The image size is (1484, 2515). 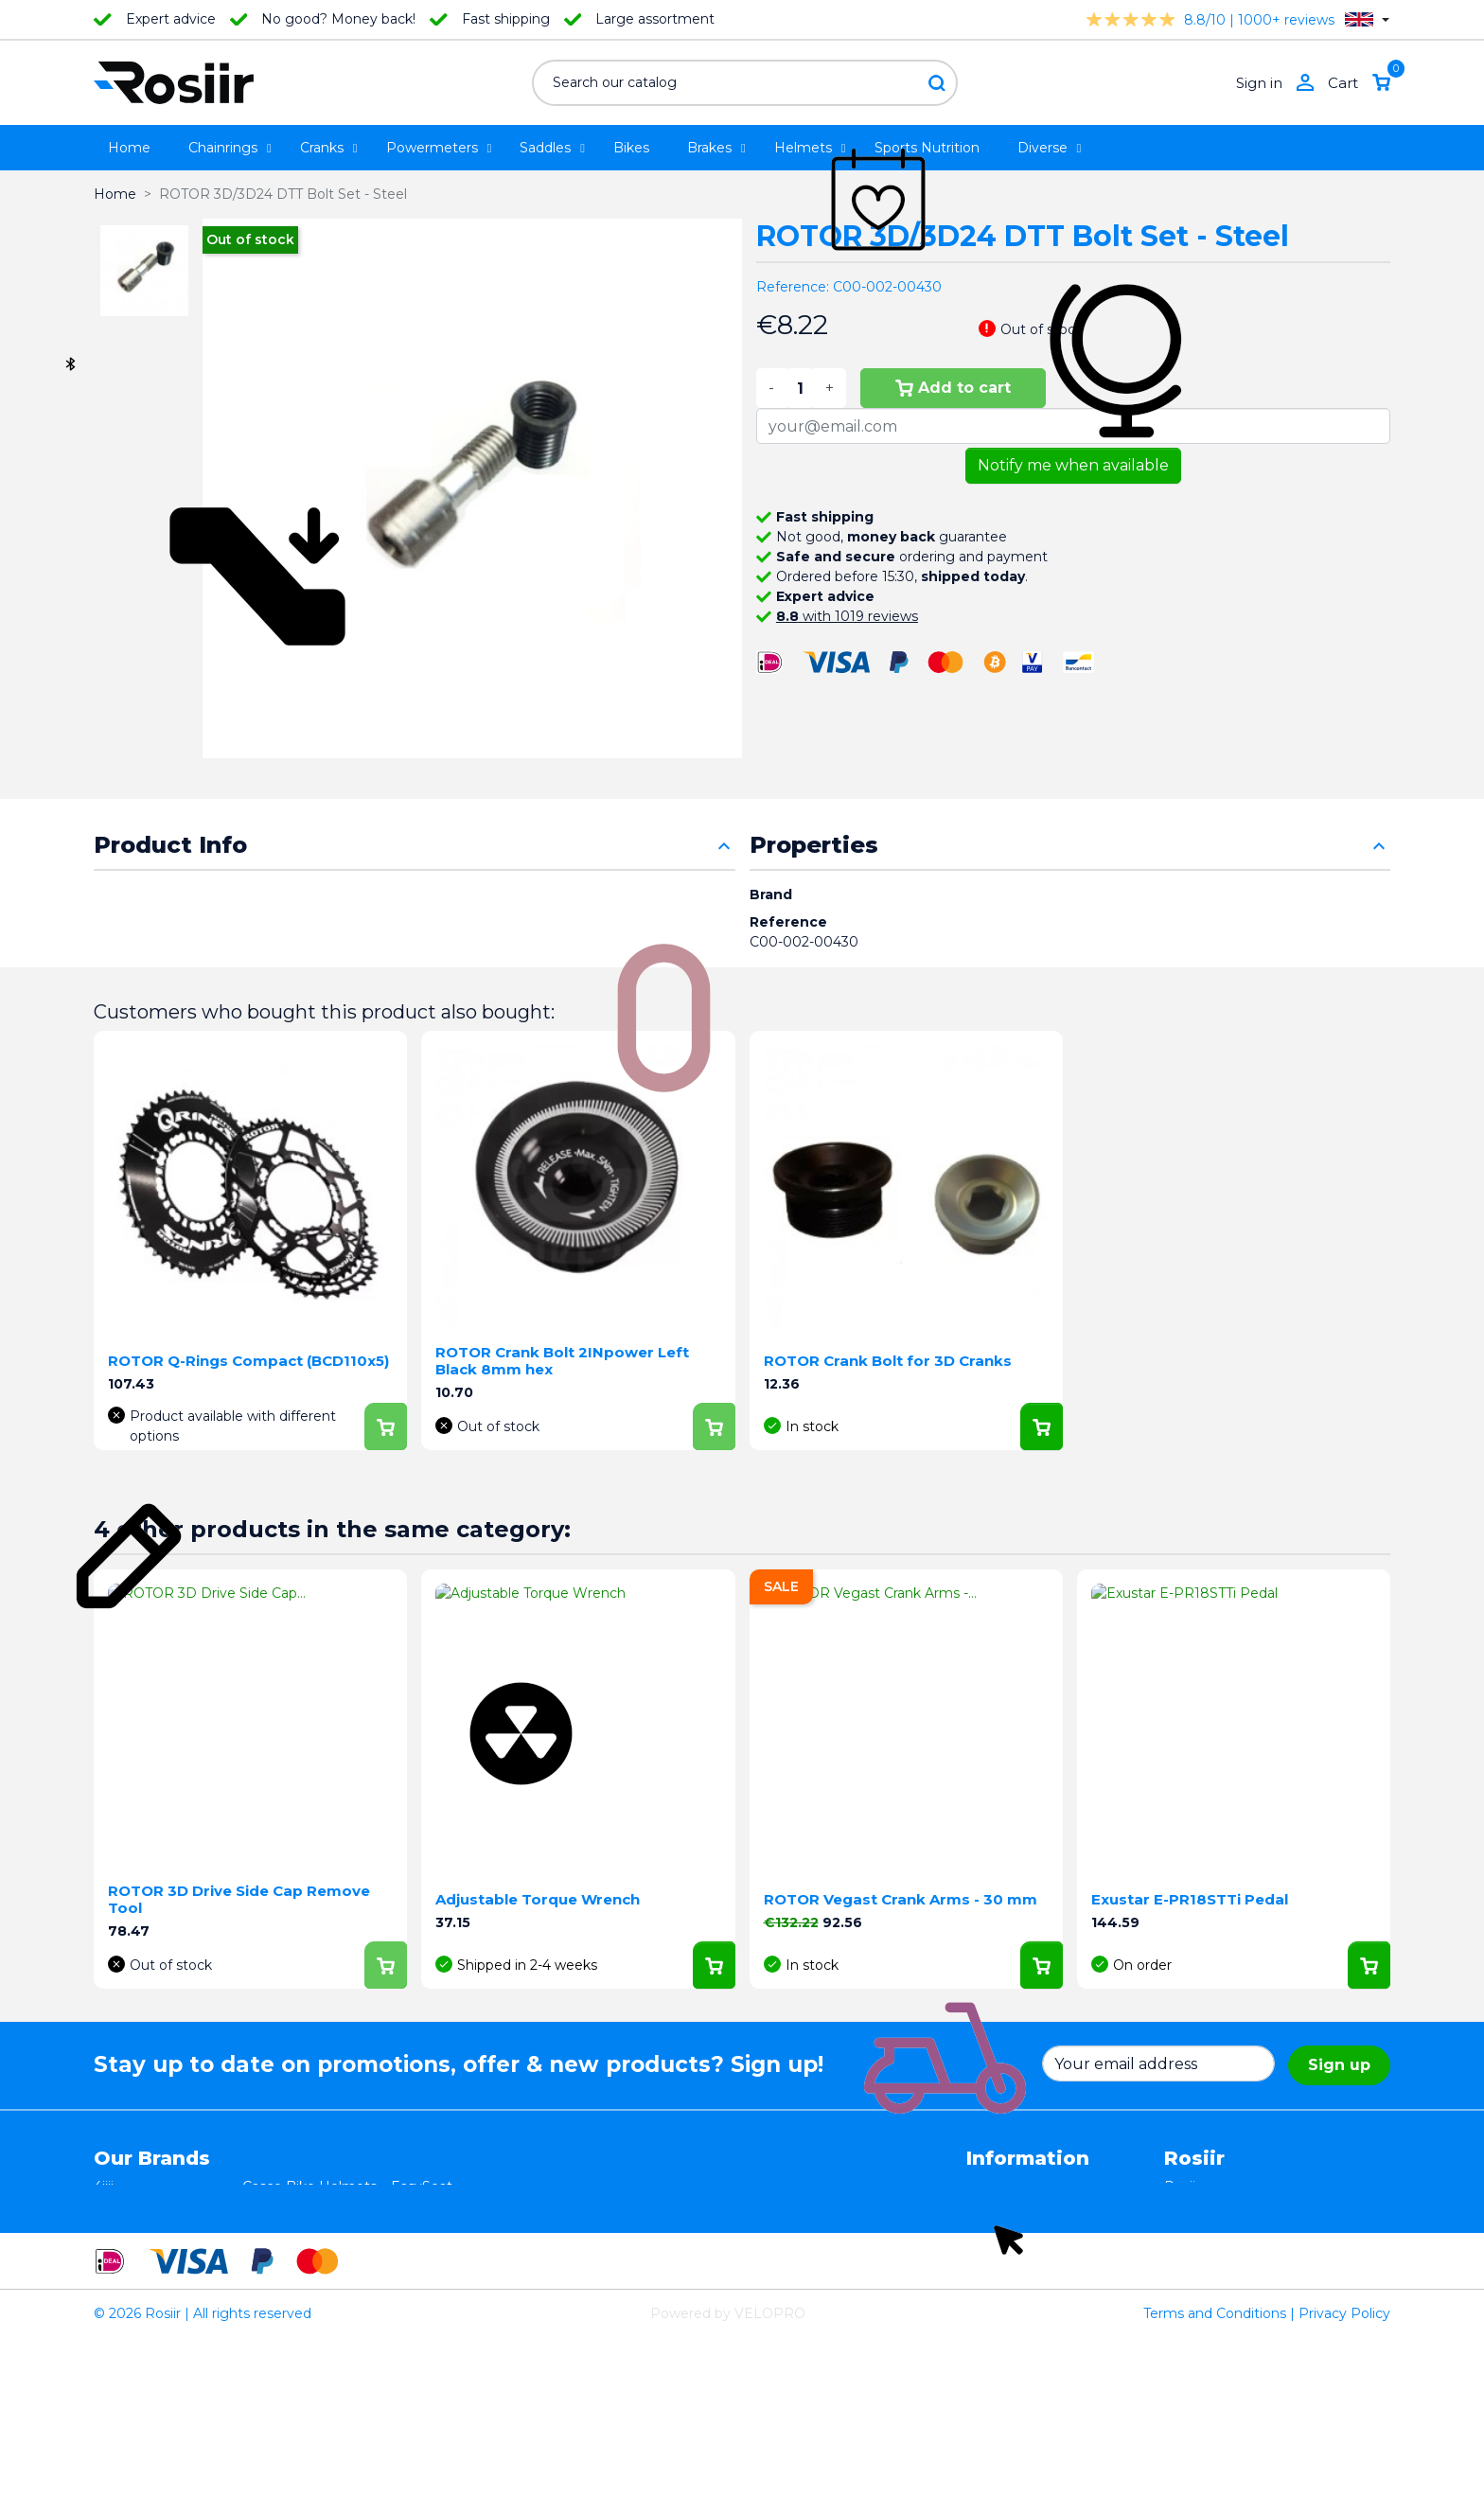 I want to click on indicates escalator going down, so click(x=257, y=576).